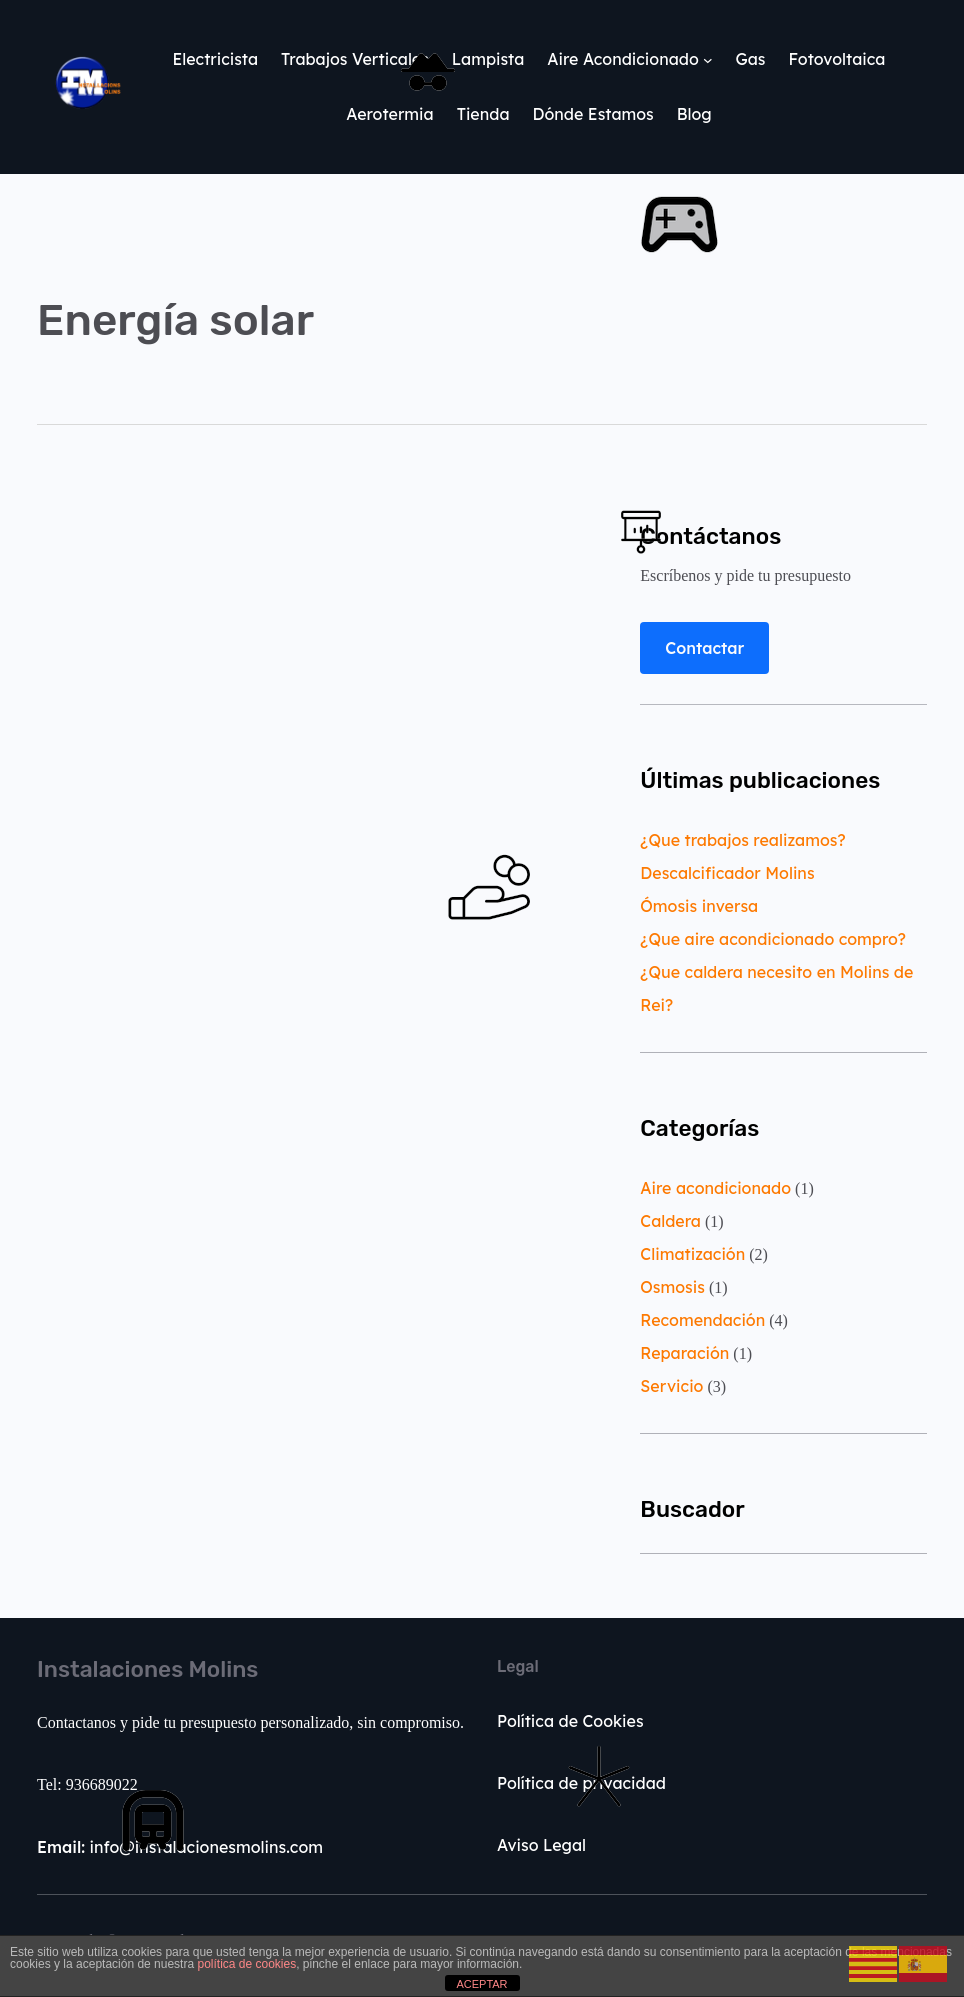  I want to click on view presentation with charts, so click(641, 529).